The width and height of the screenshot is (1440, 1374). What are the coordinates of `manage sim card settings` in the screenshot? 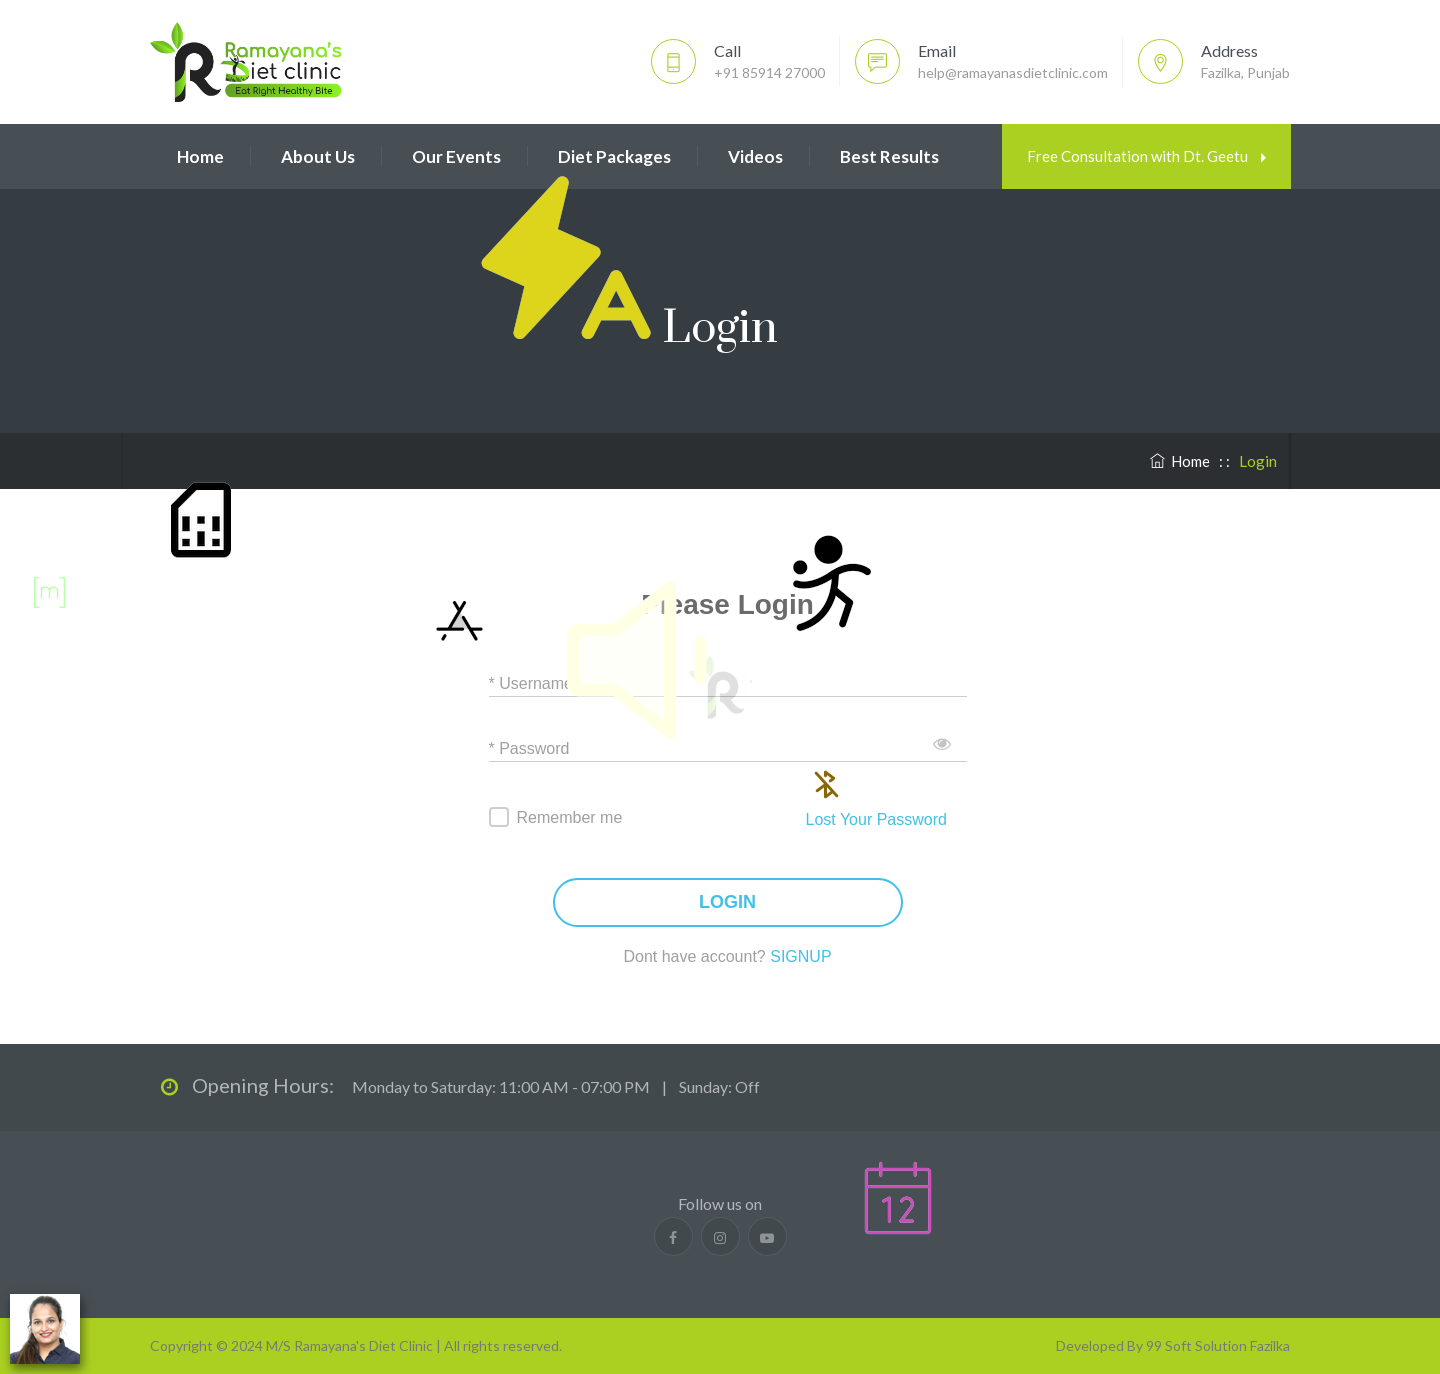 It's located at (201, 520).